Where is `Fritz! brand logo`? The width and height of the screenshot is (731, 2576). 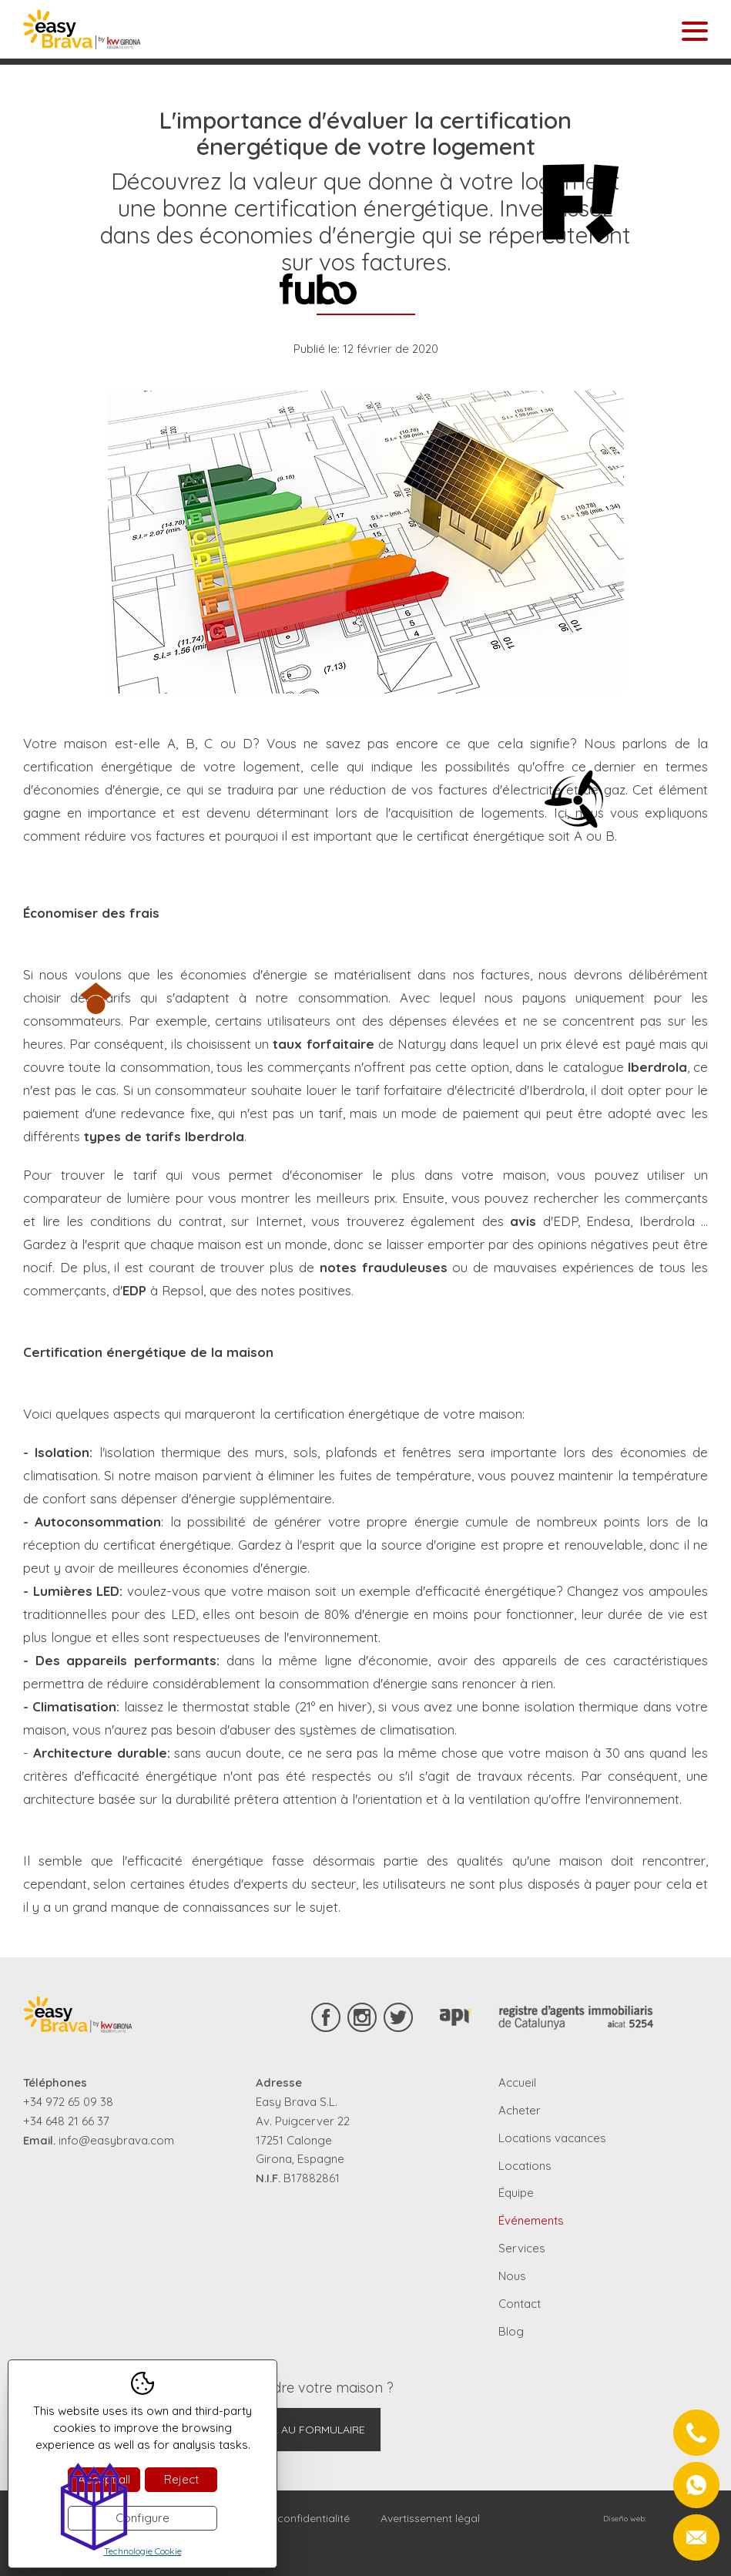 Fritz! brand logo is located at coordinates (581, 203).